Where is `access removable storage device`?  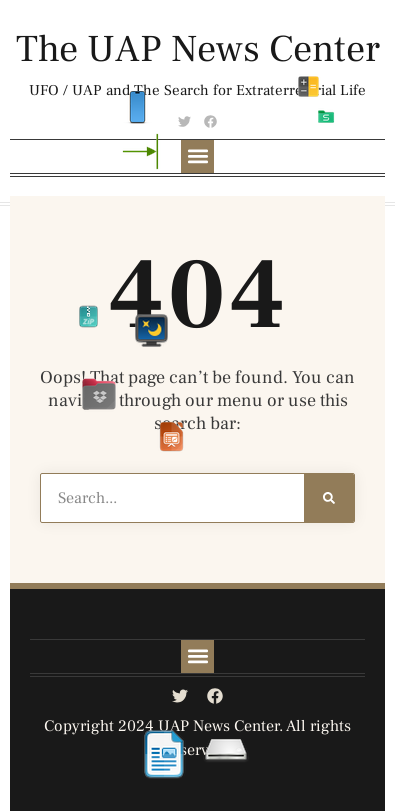 access removable storage device is located at coordinates (226, 750).